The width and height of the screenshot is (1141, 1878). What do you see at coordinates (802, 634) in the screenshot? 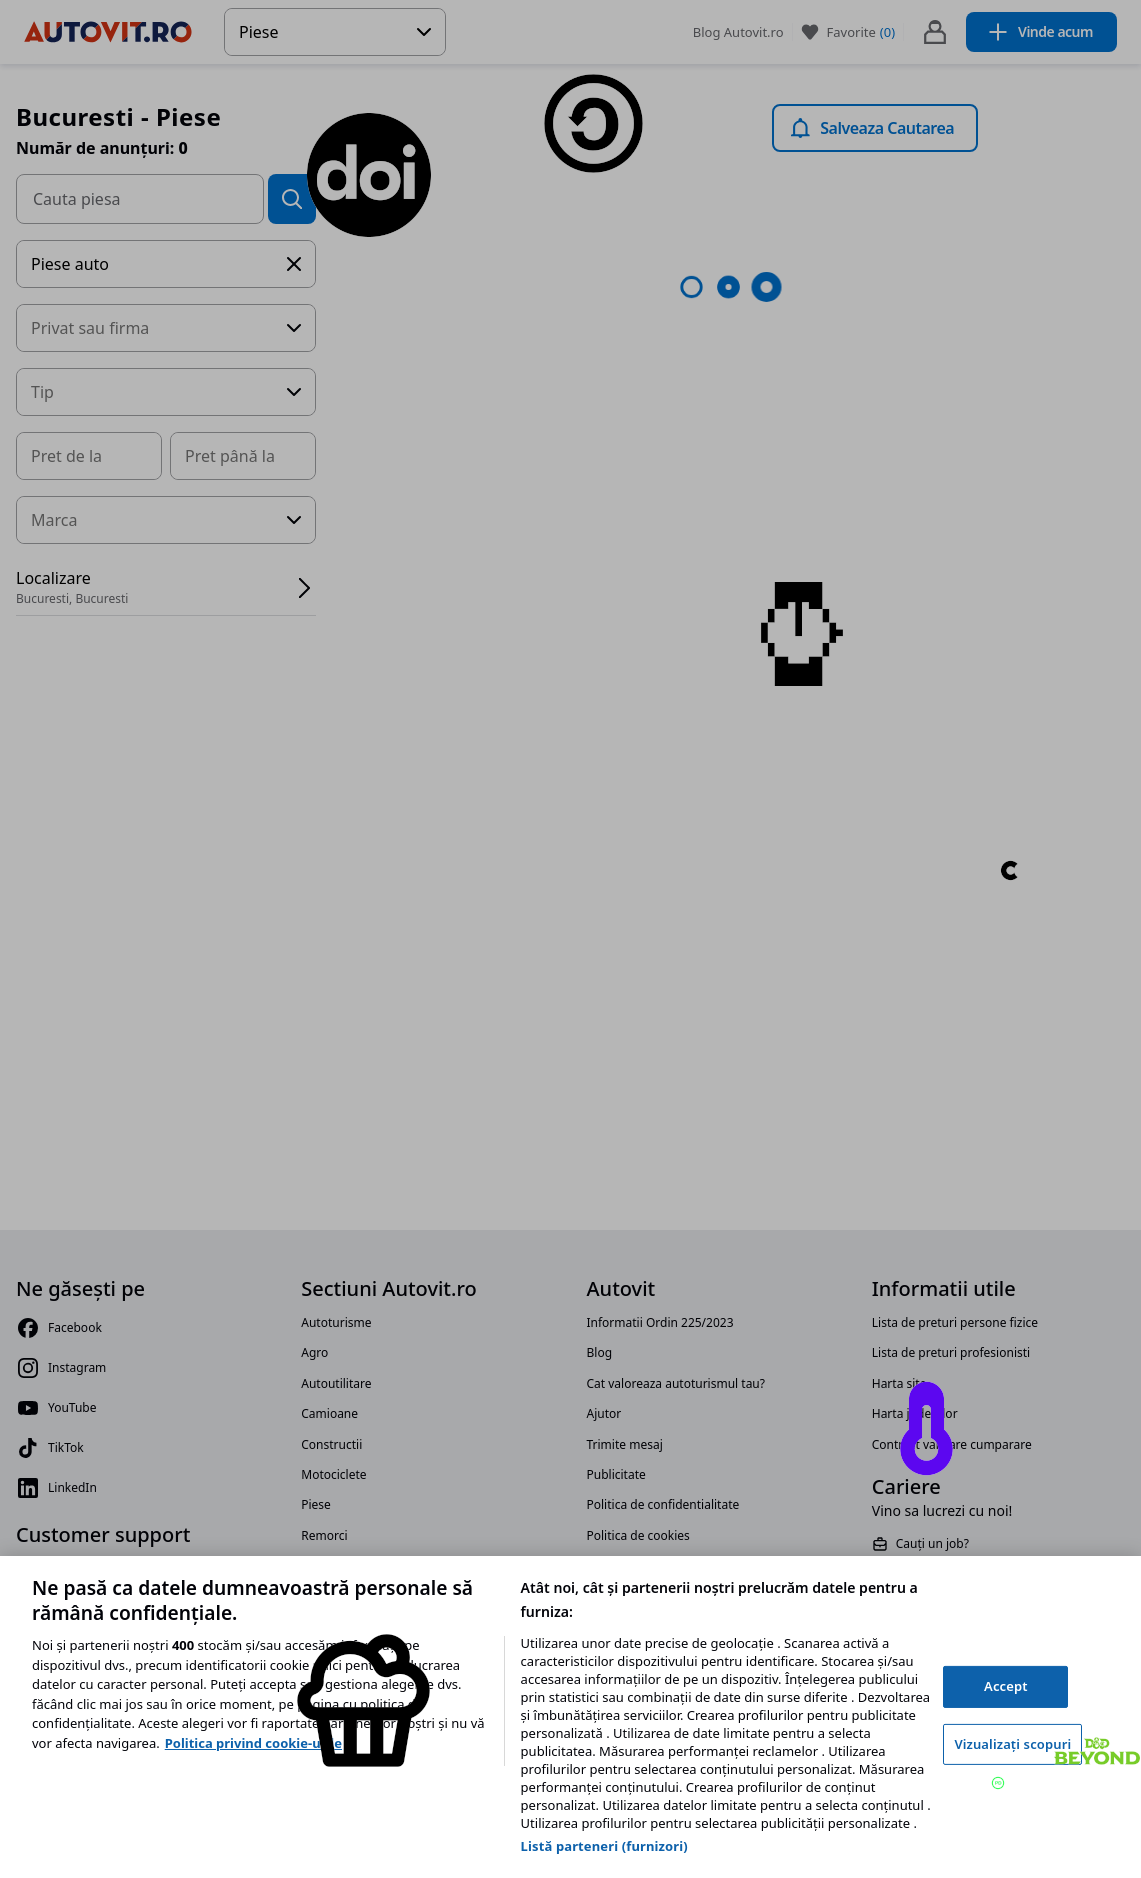
I see `visit Hackernoon website or blog` at bounding box center [802, 634].